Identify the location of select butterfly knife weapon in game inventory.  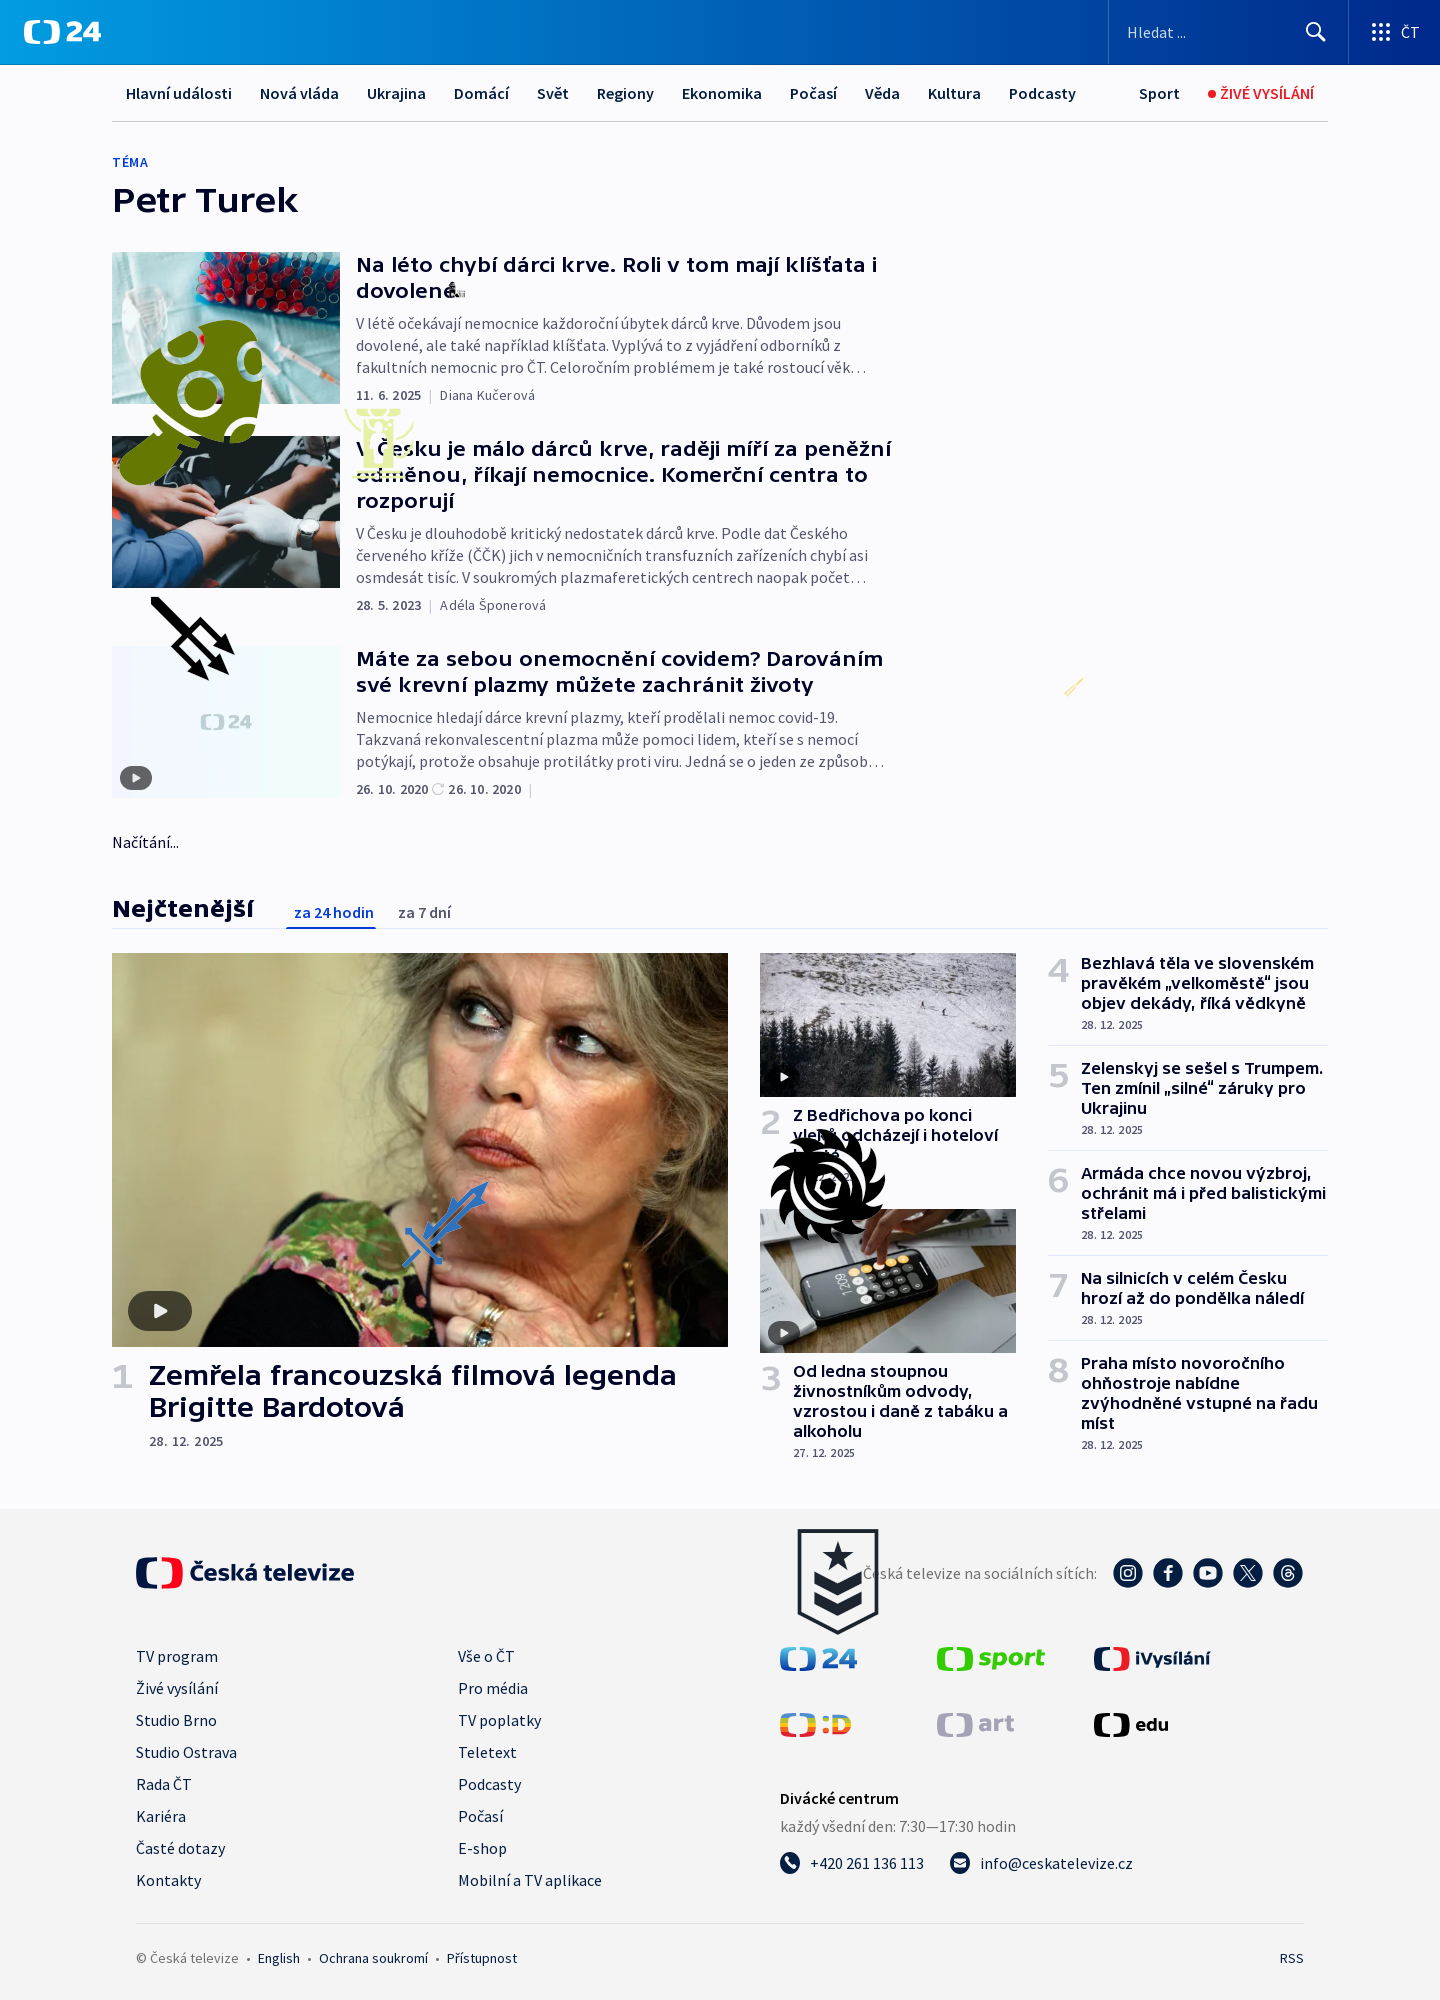
(1074, 687).